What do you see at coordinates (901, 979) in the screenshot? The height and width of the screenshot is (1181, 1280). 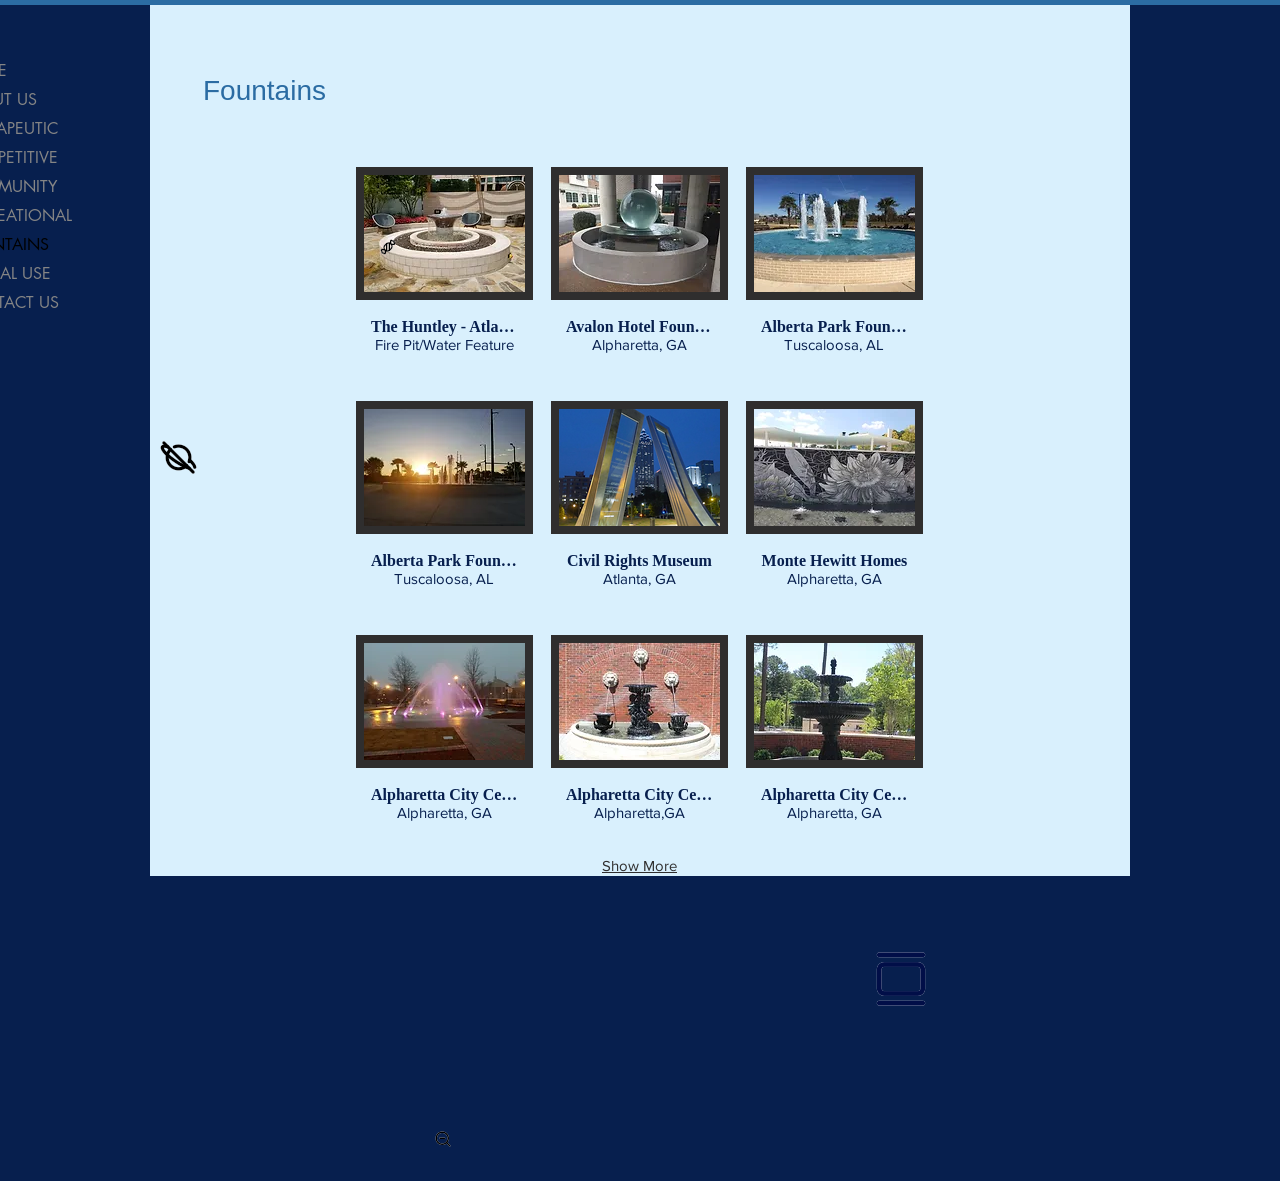 I see `view images in a vertical gallery layout` at bounding box center [901, 979].